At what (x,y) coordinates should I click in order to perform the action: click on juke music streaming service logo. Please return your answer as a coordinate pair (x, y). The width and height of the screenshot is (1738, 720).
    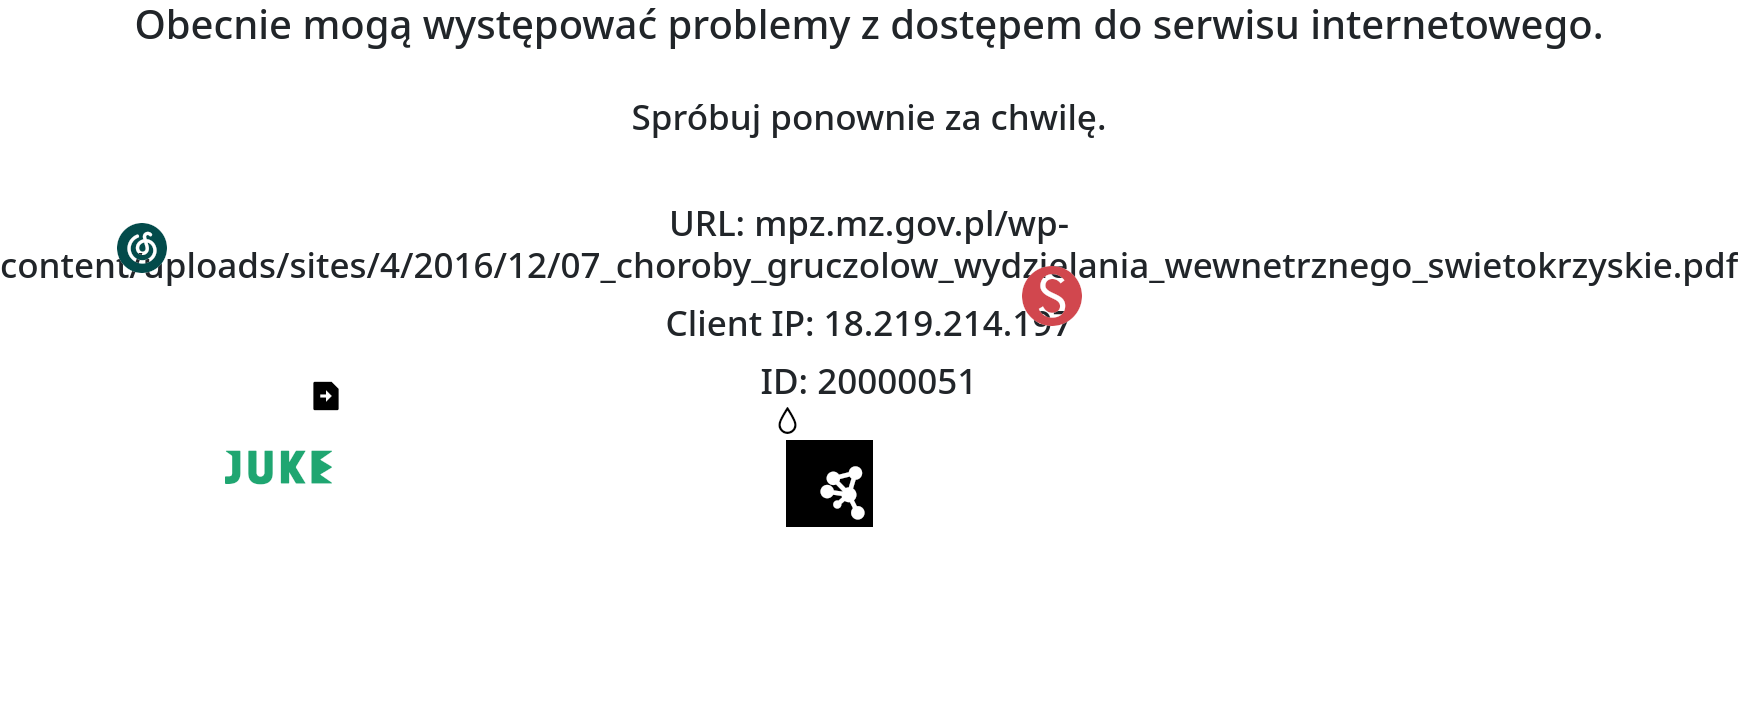
    Looking at the image, I should click on (278, 467).